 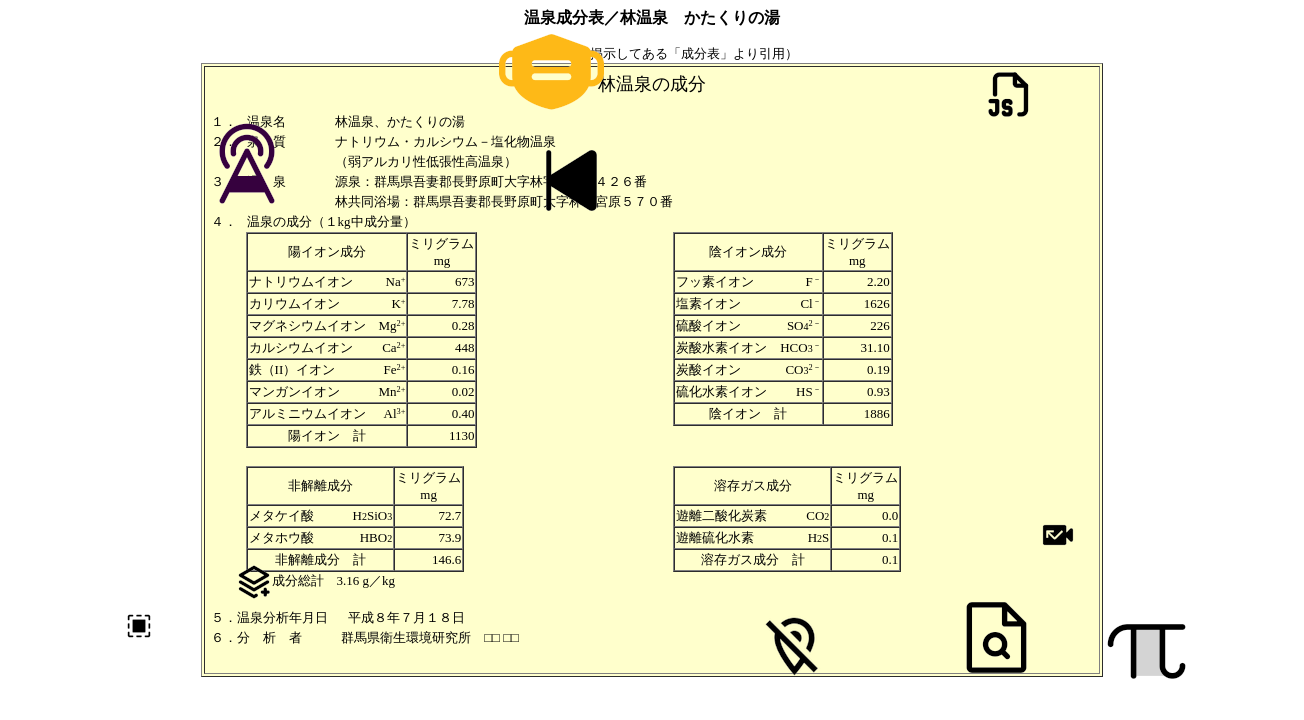 I want to click on skip to previous track, so click(x=571, y=180).